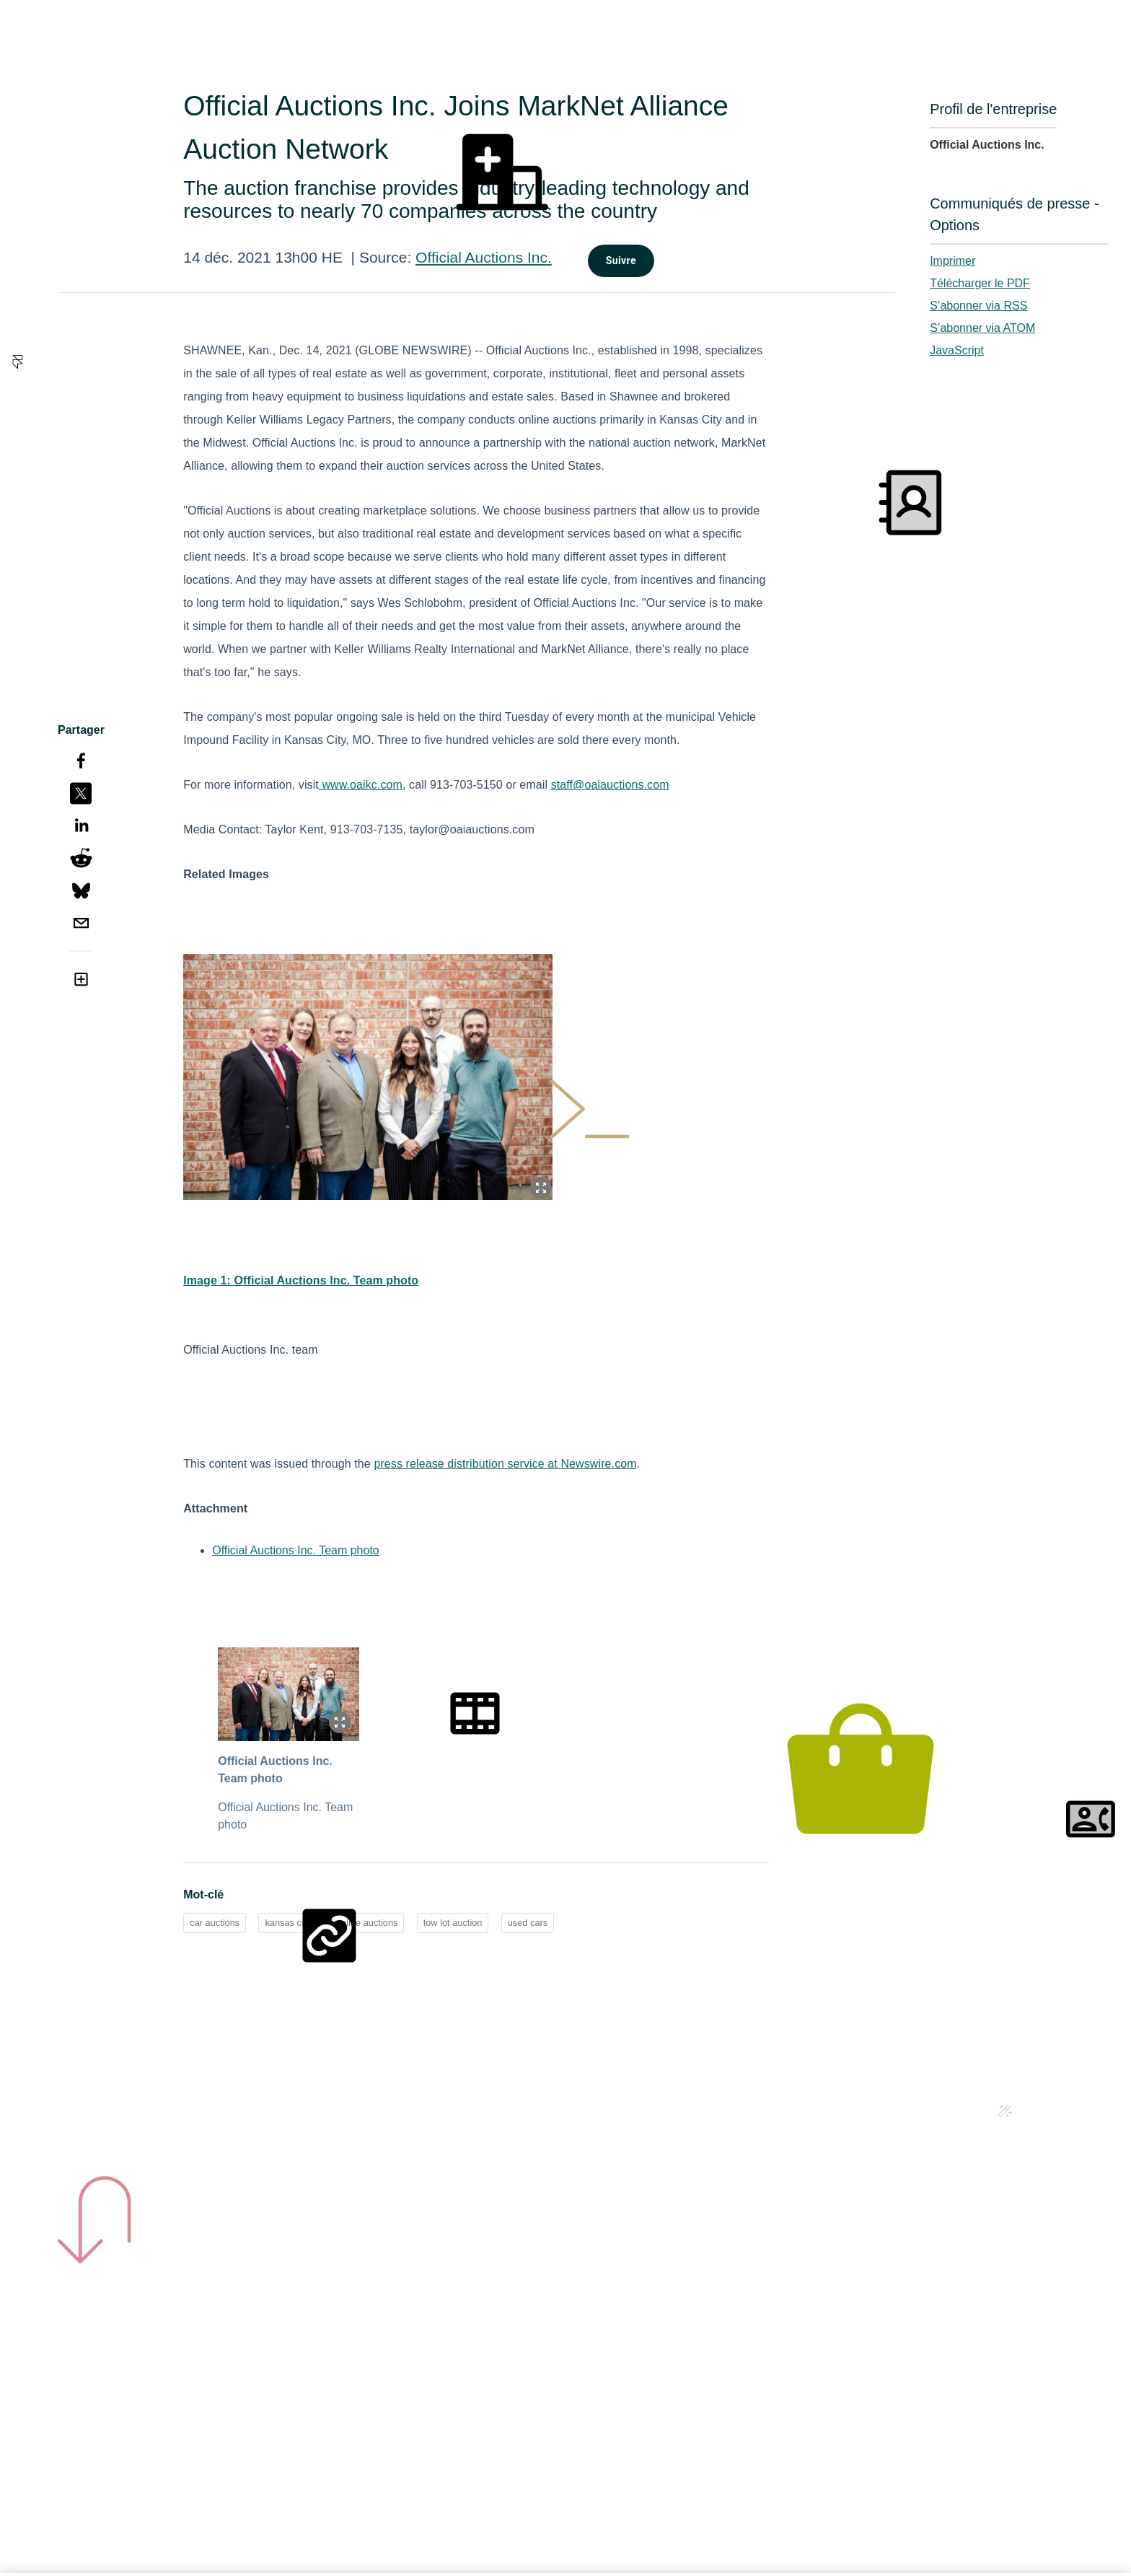 The width and height of the screenshot is (1131, 2576). I want to click on open framer app, so click(17, 361).